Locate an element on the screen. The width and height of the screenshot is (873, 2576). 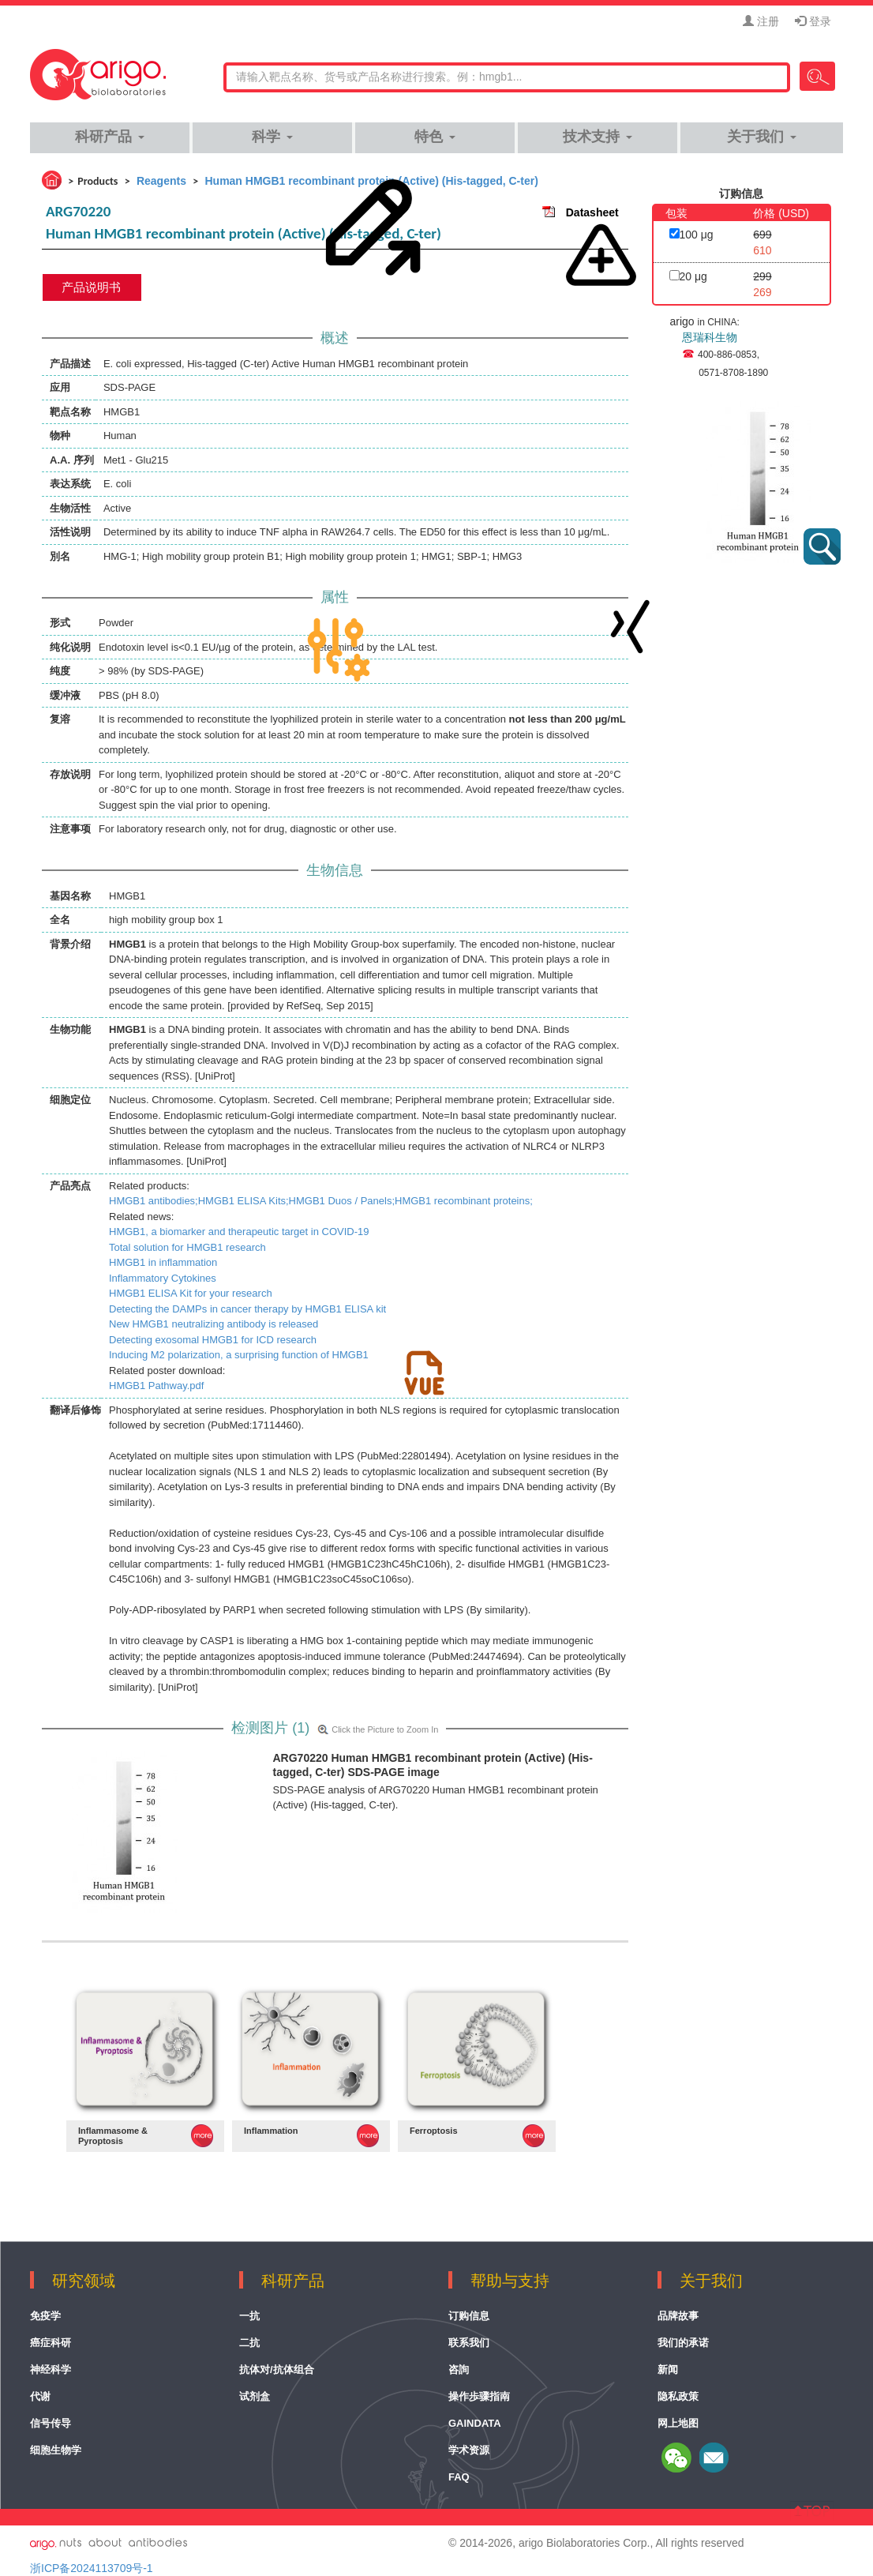
connect with xing professional network is located at coordinates (629, 626).